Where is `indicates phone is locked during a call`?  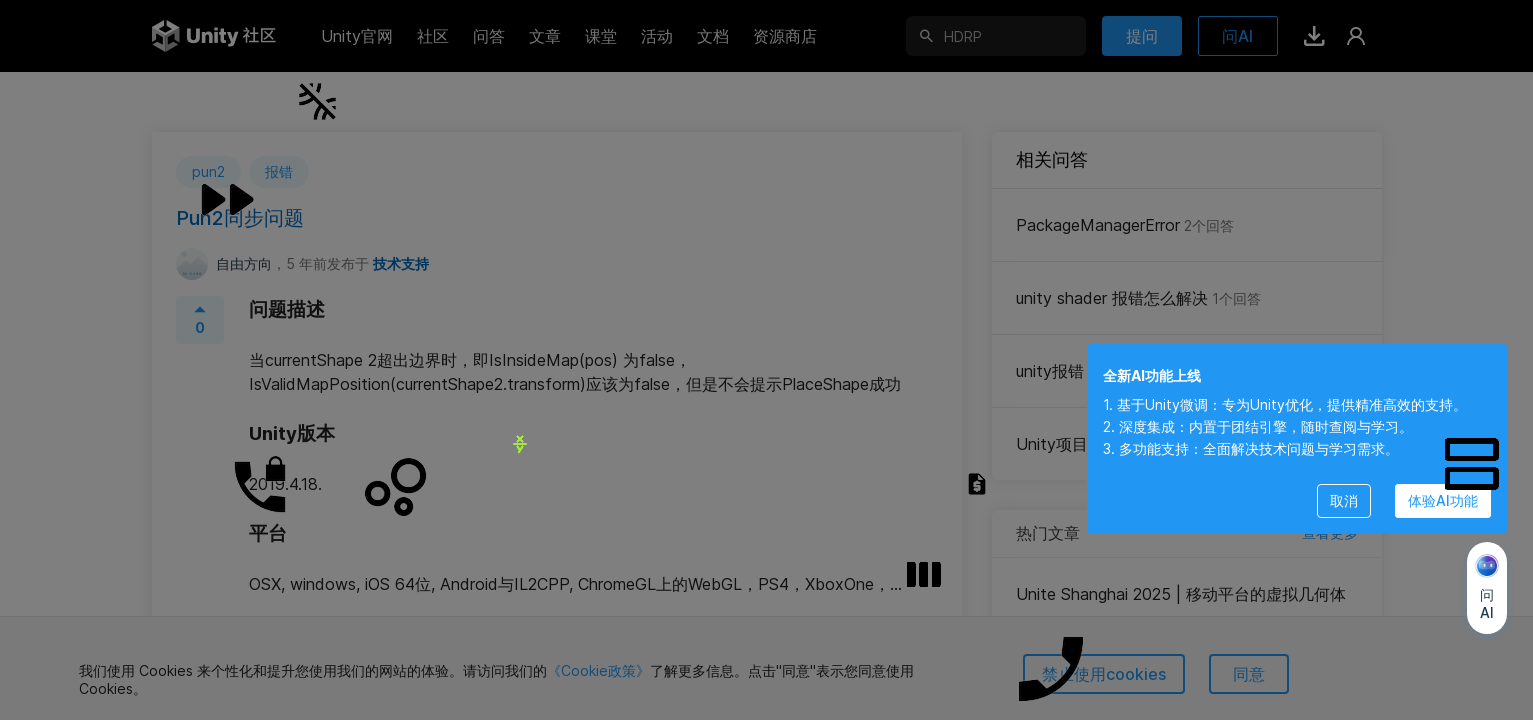
indicates phone is locked during a call is located at coordinates (260, 487).